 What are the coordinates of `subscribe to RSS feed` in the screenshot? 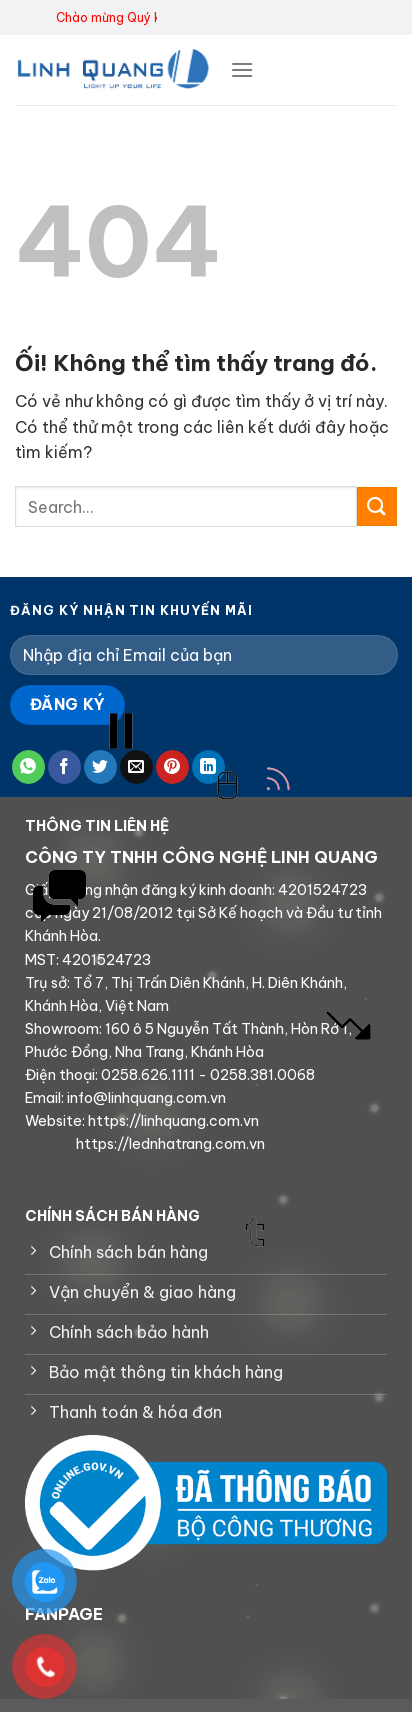 It's located at (276, 780).